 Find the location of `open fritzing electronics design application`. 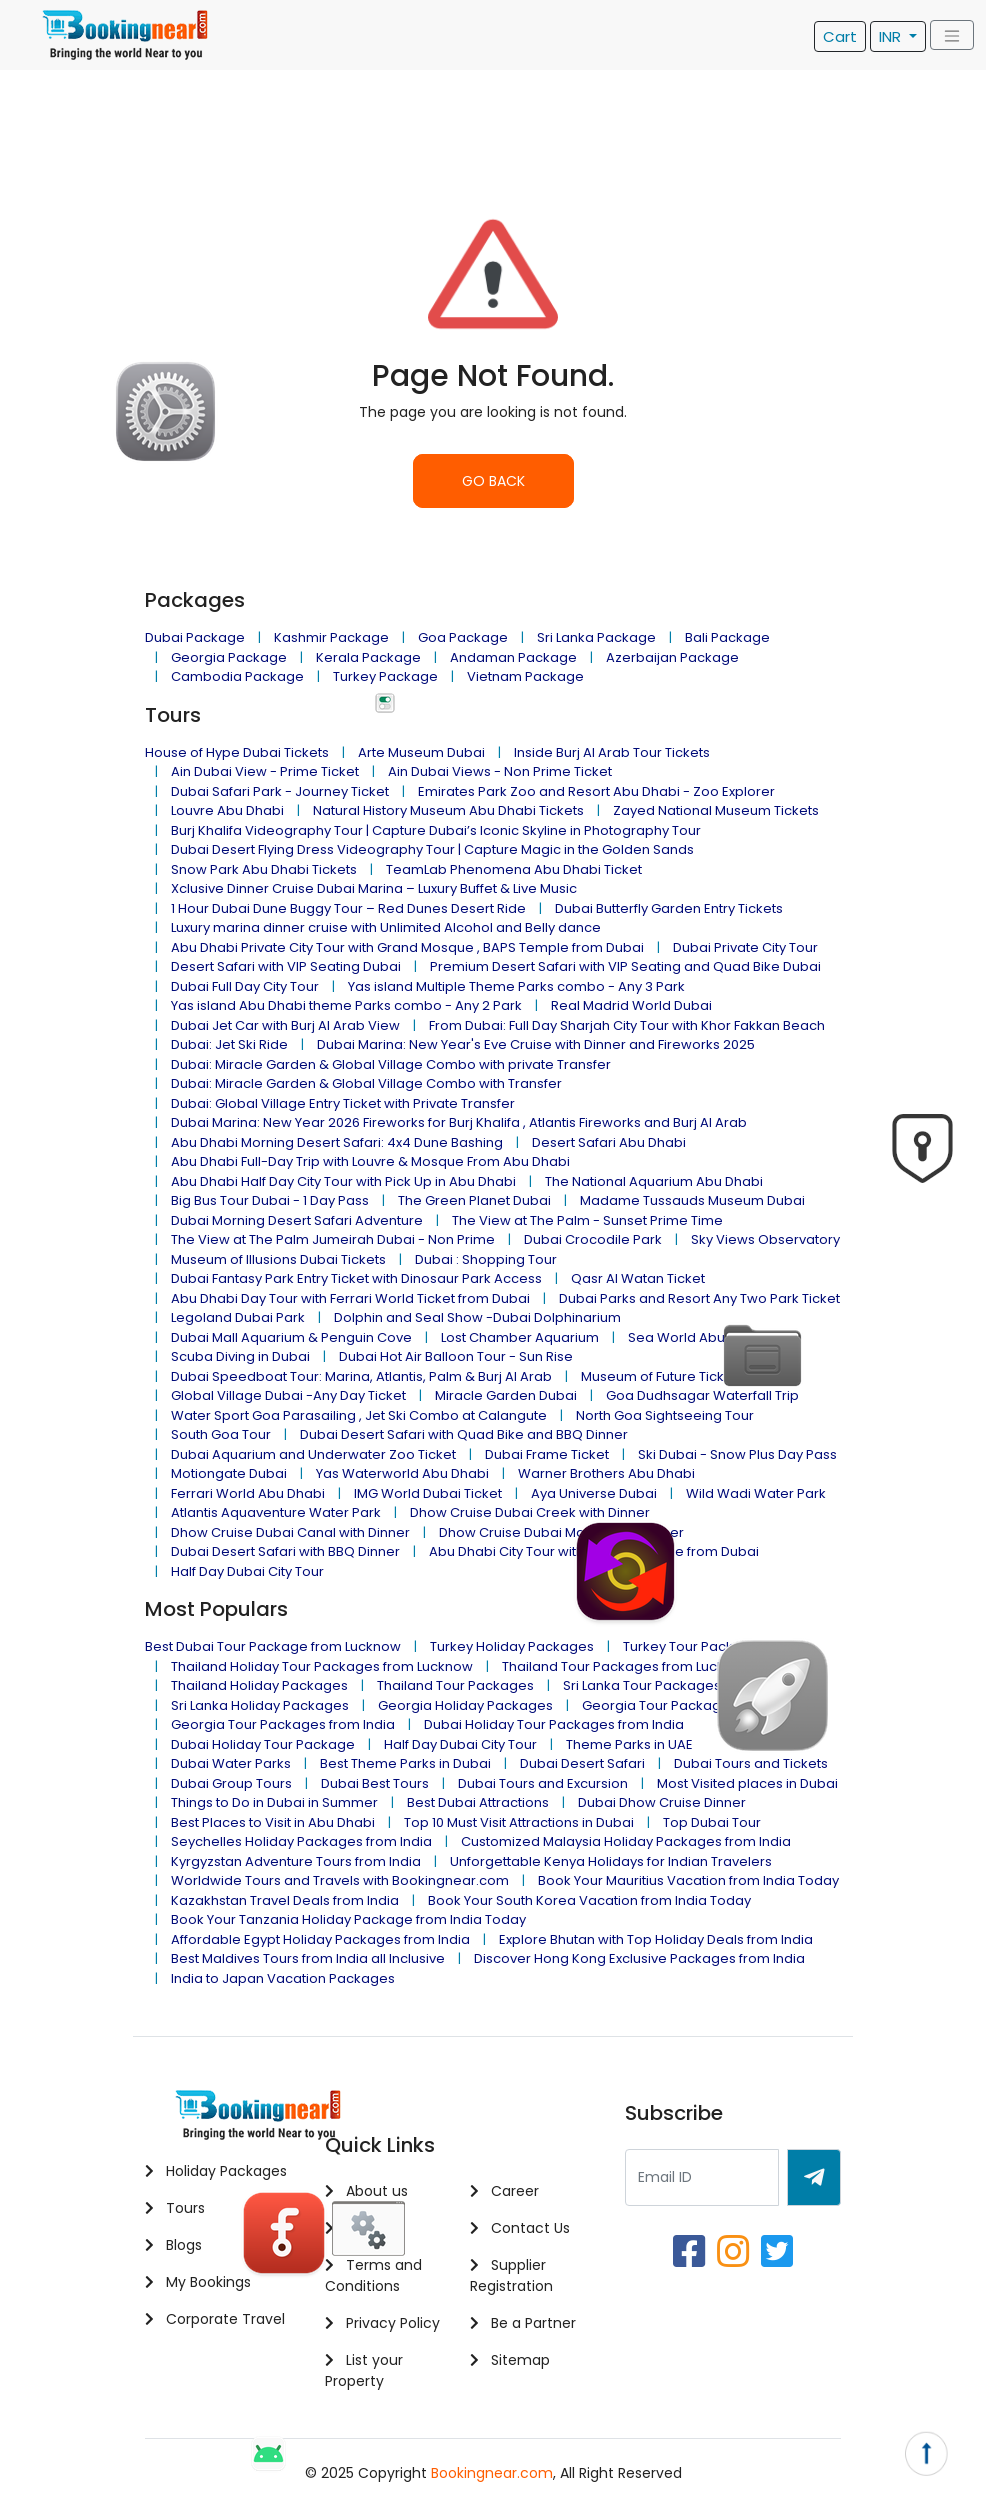

open fritzing electronics design application is located at coordinates (284, 2233).